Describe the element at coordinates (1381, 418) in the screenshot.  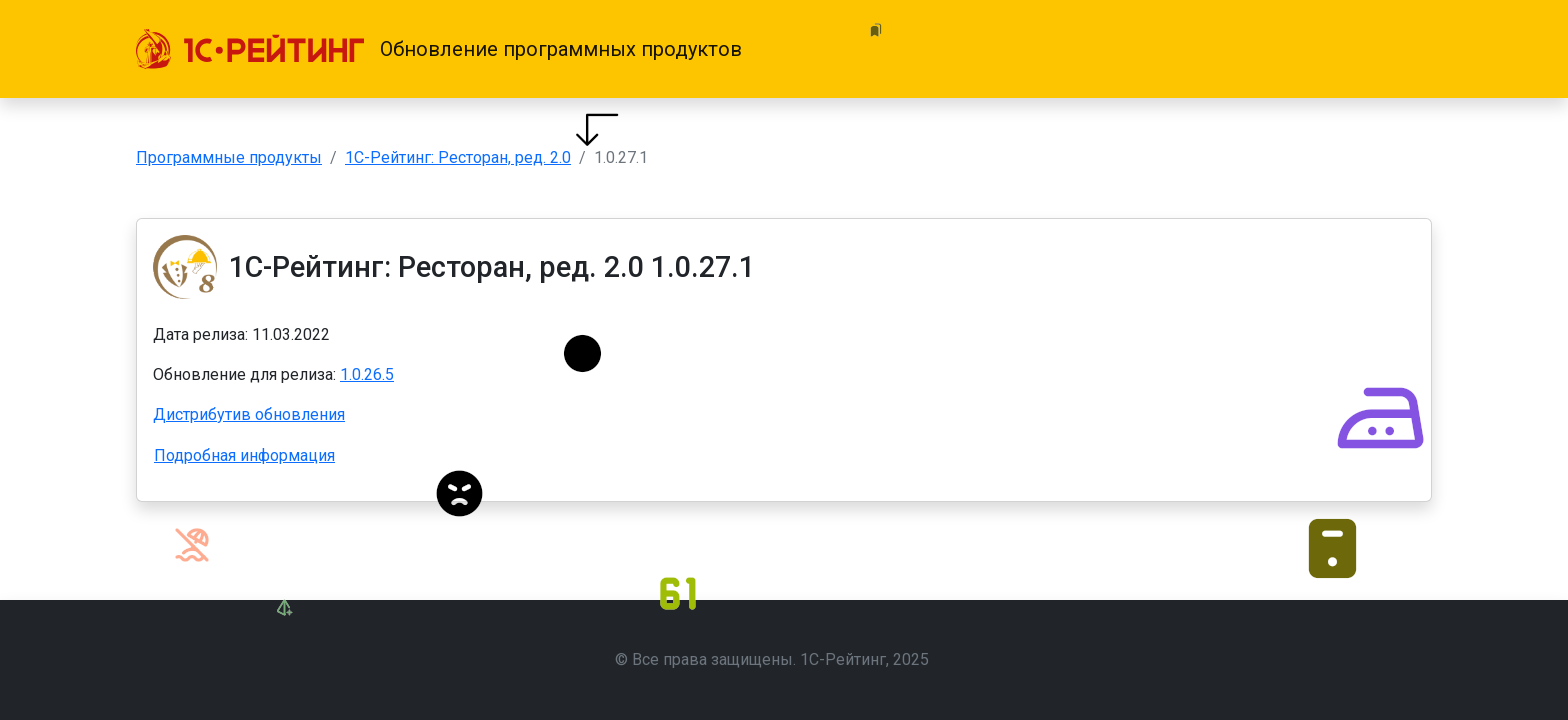
I see `iron clothing or fabric items` at that location.